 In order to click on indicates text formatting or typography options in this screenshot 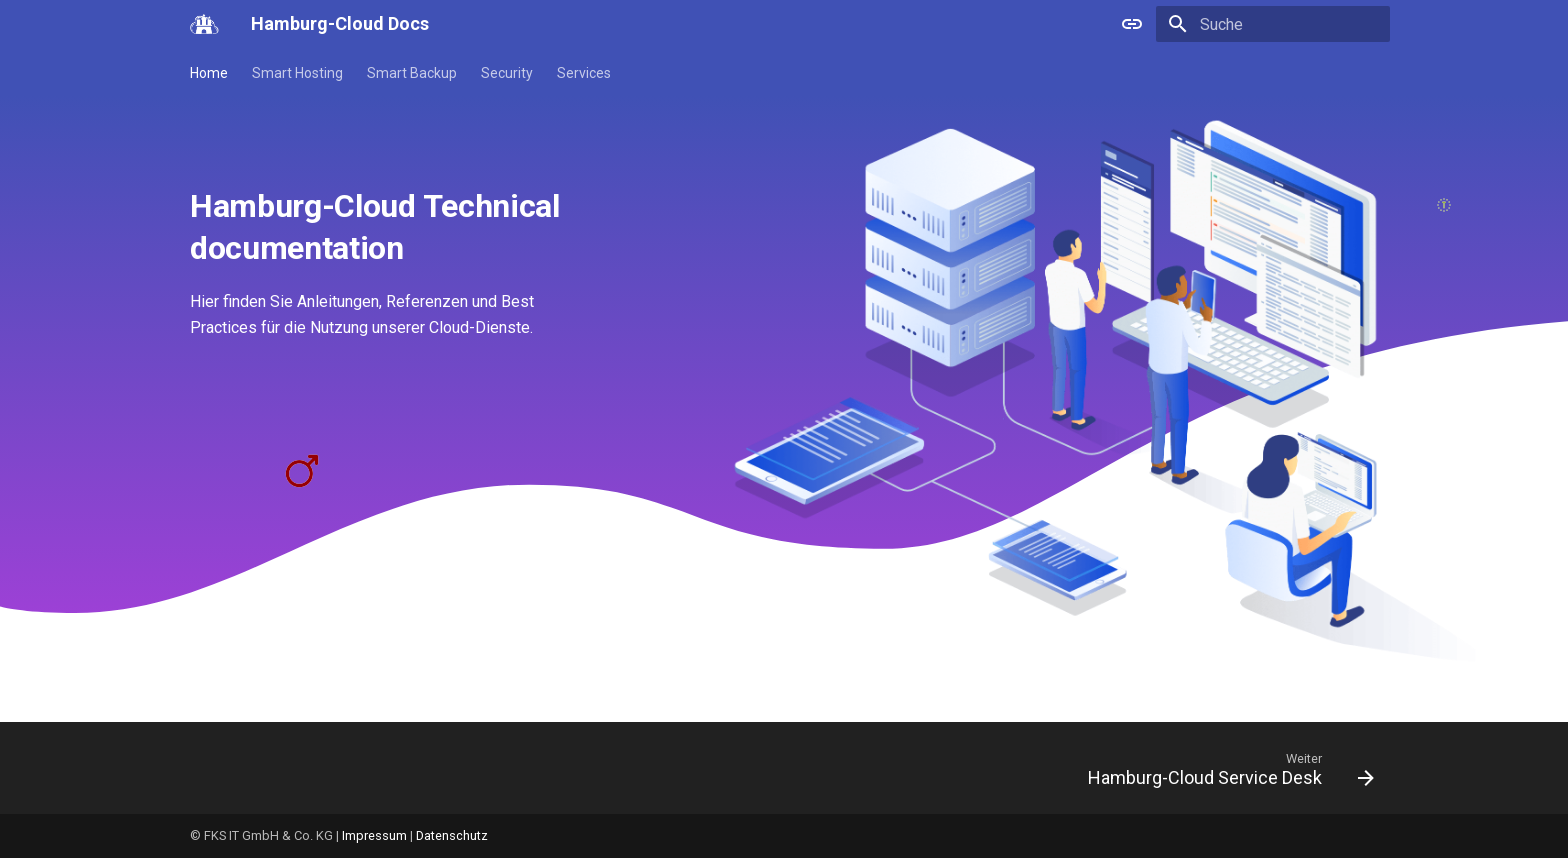, I will do `click(1444, 205)`.